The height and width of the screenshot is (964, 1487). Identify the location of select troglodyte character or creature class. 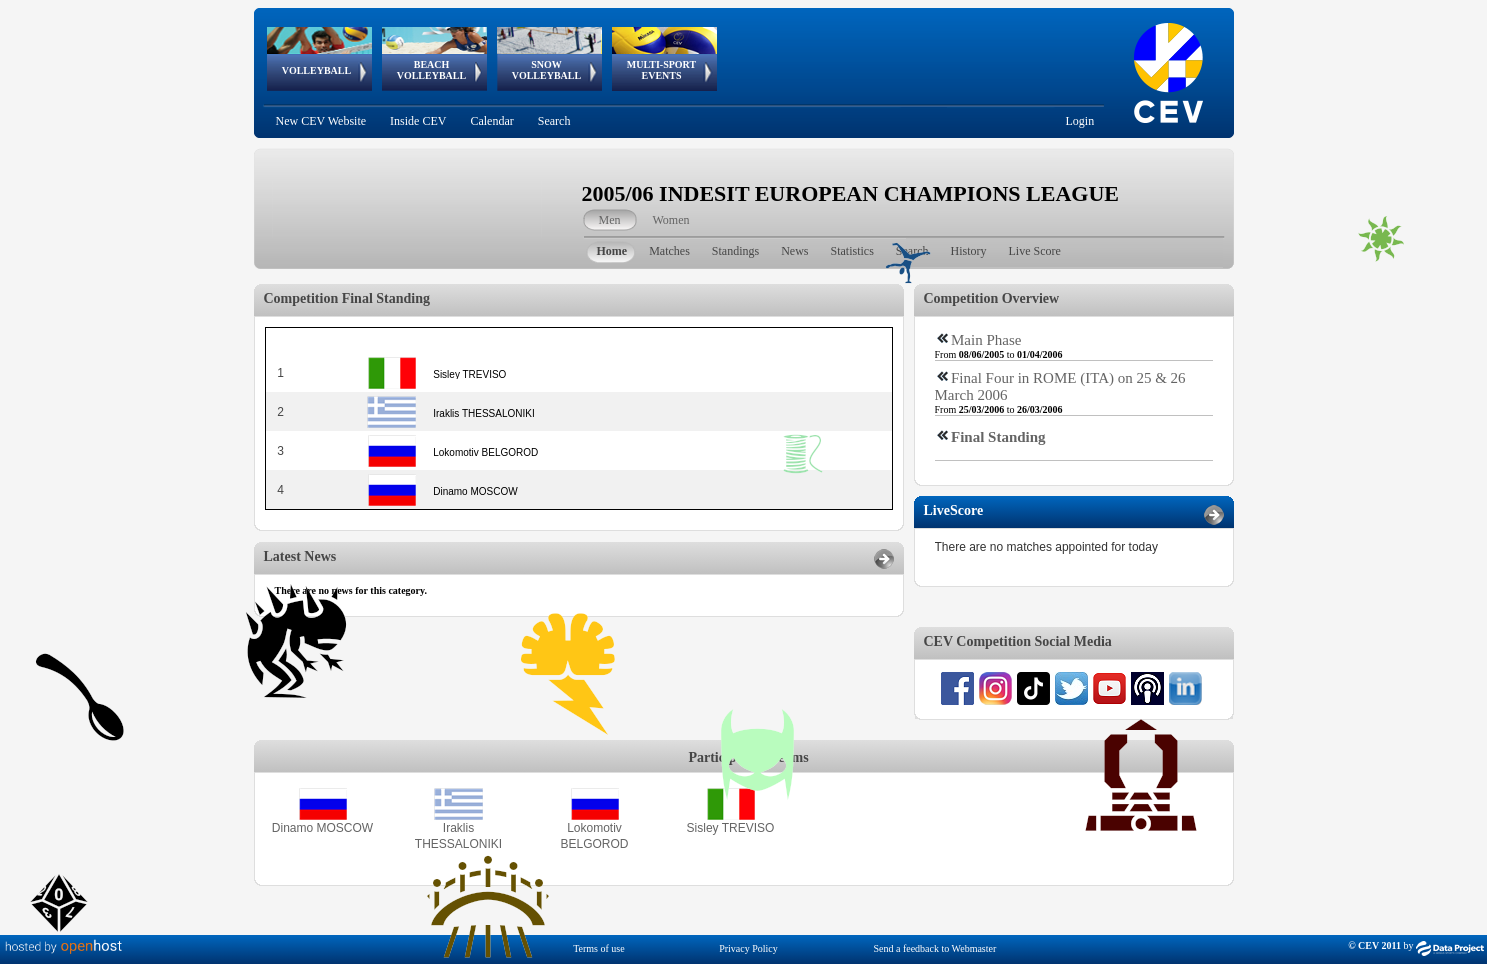
(296, 641).